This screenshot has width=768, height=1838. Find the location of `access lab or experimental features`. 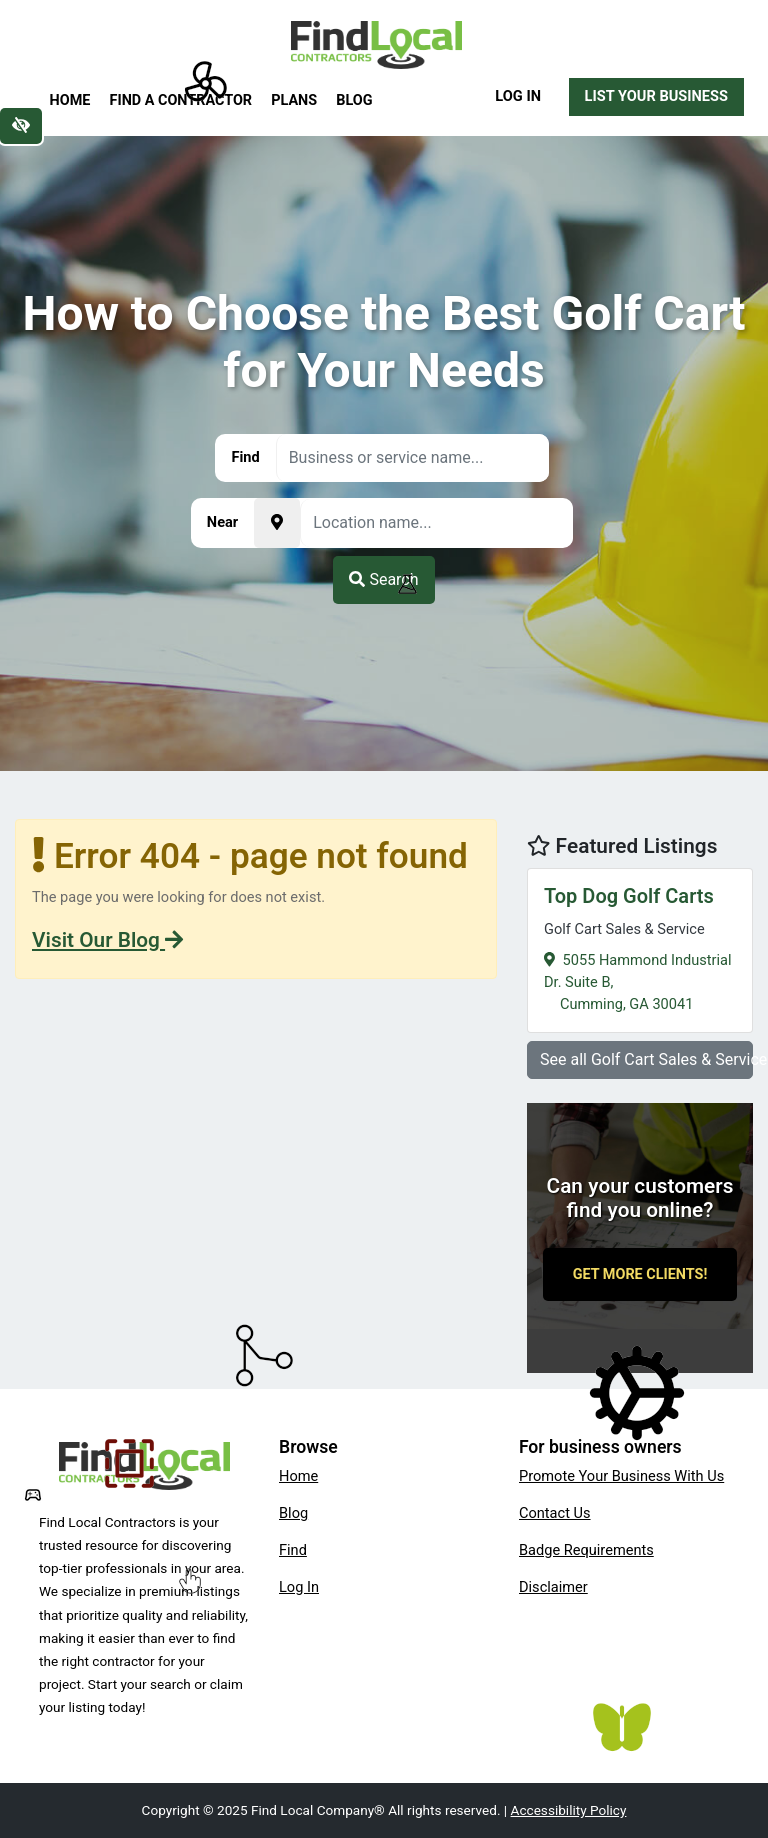

access lab or experimental features is located at coordinates (407, 584).